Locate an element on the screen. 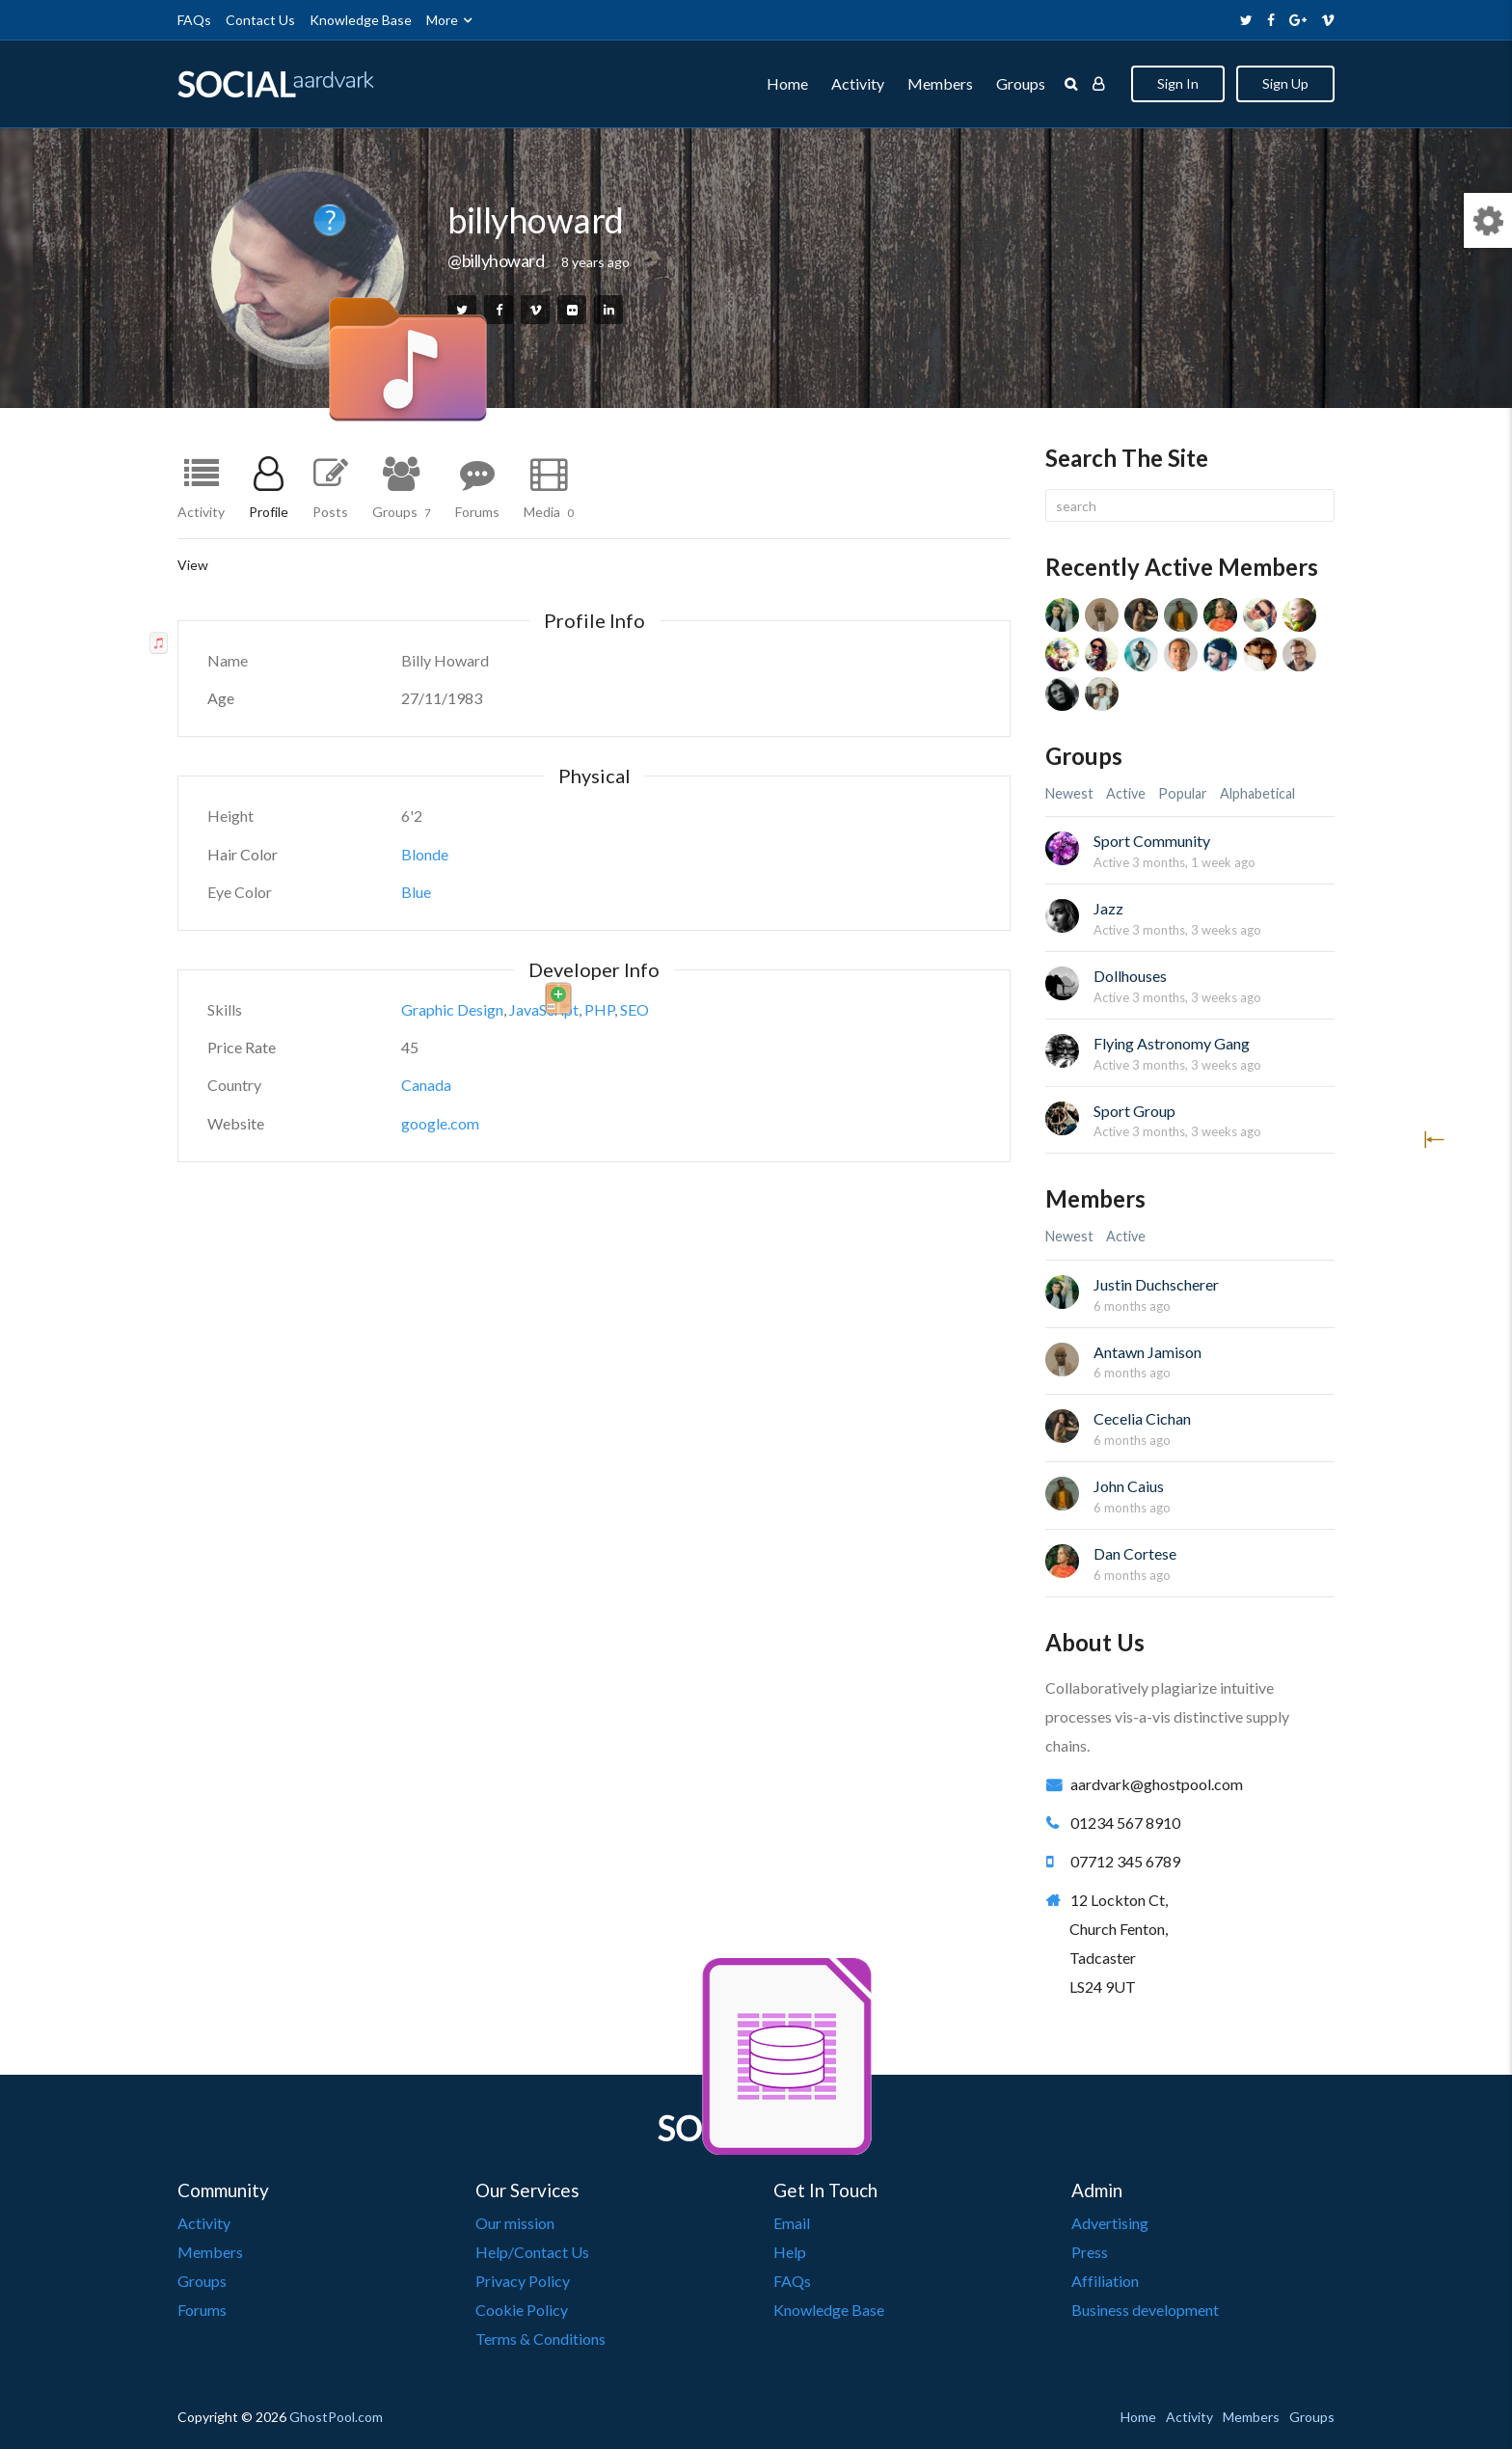 The image size is (1512, 2449). open your music folder is located at coordinates (408, 364).